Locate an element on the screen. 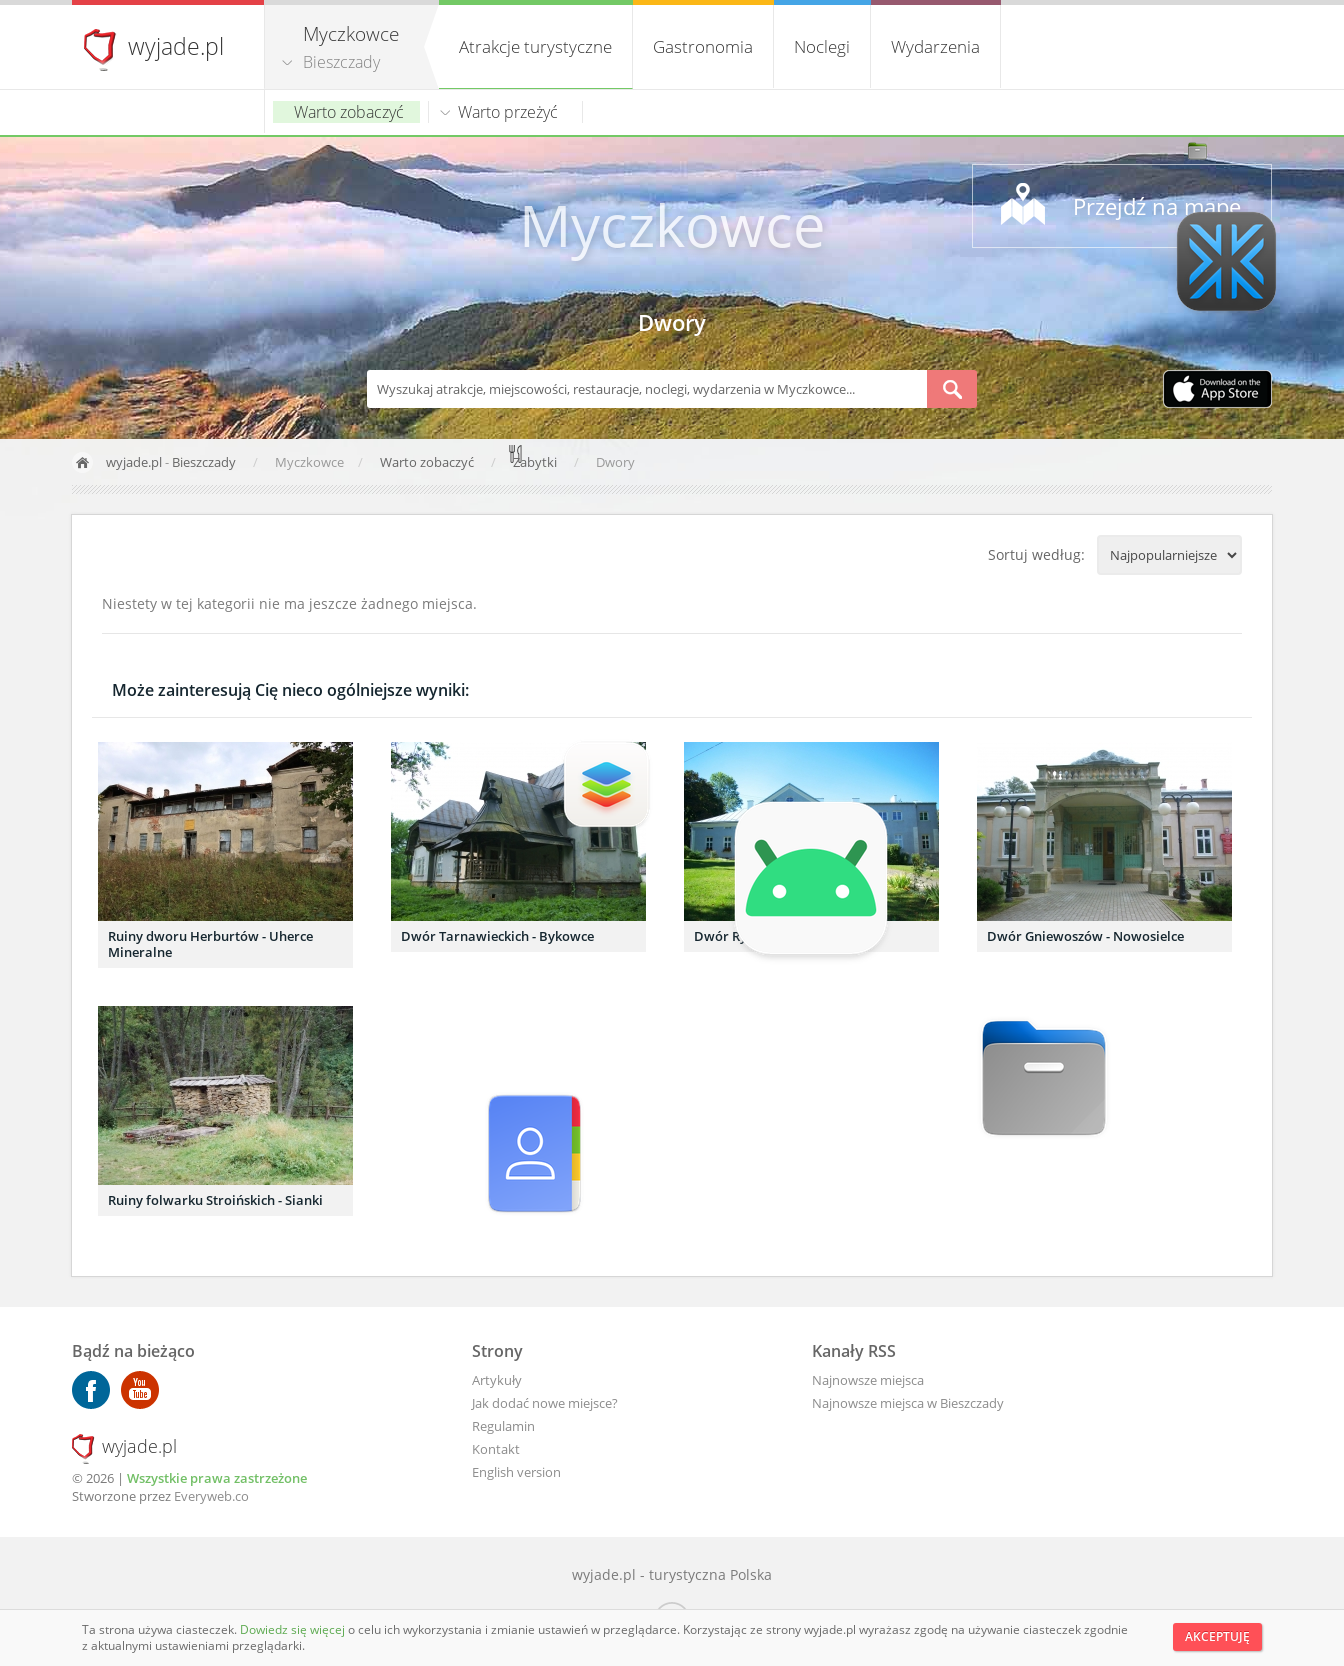 This screenshot has width=1344, height=1666. open the address book app is located at coordinates (534, 1153).